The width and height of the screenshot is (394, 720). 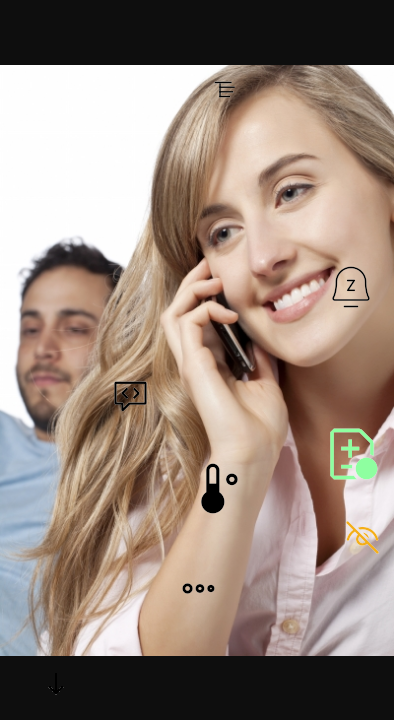 What do you see at coordinates (225, 89) in the screenshot?
I see `view file explorer tree structure` at bounding box center [225, 89].